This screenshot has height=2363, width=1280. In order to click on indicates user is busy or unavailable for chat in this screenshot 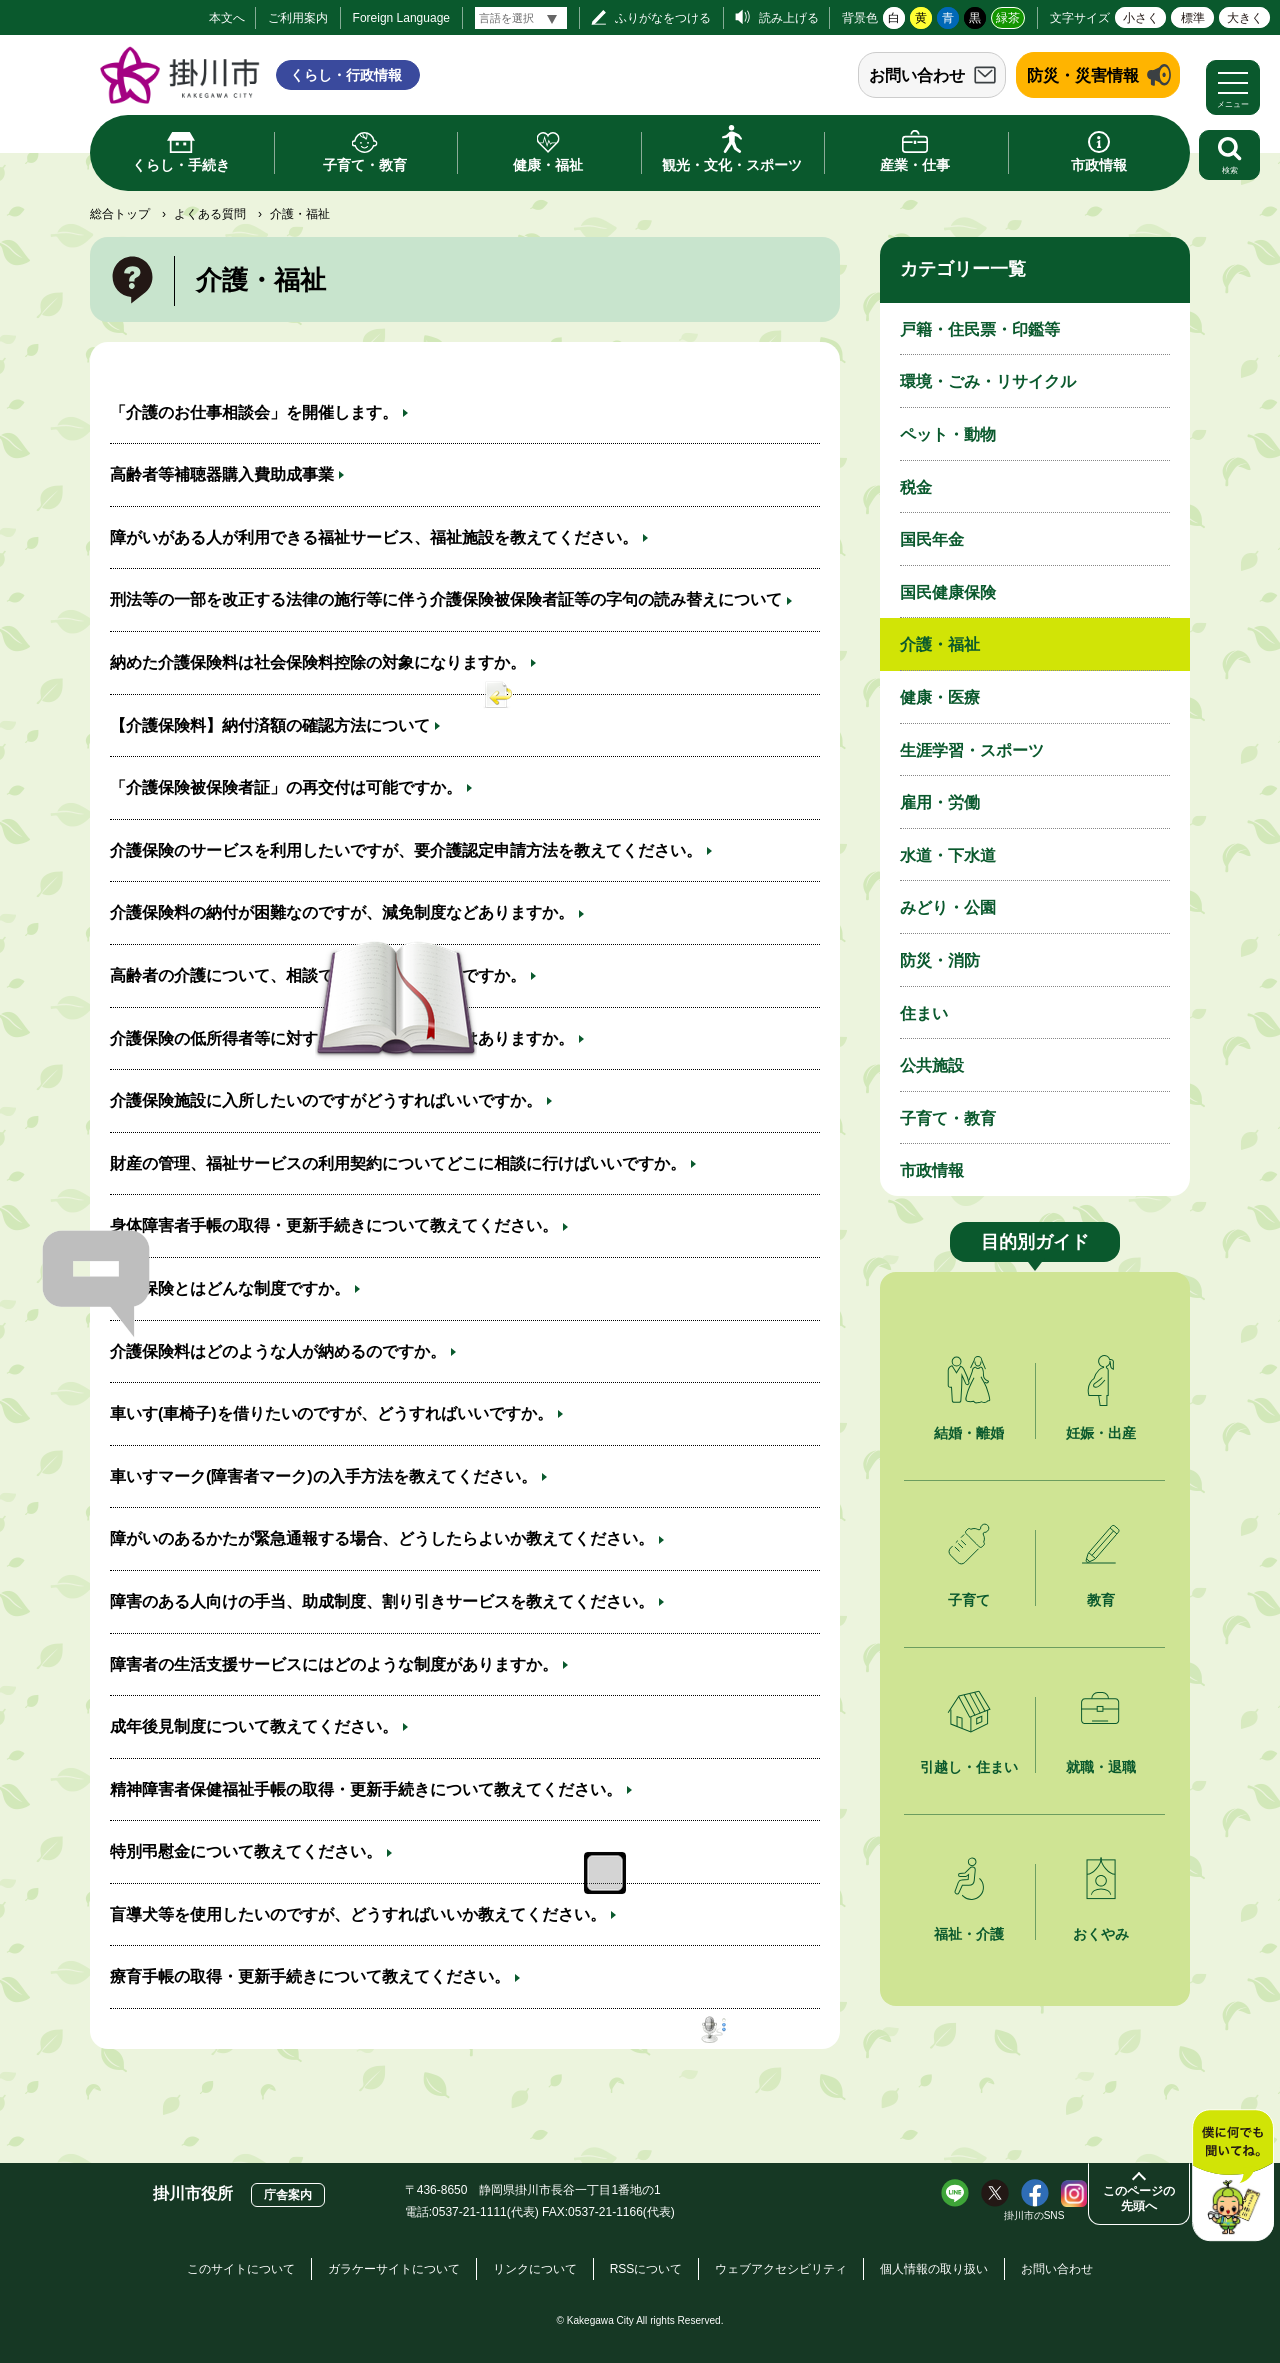, I will do `click(96, 1284)`.